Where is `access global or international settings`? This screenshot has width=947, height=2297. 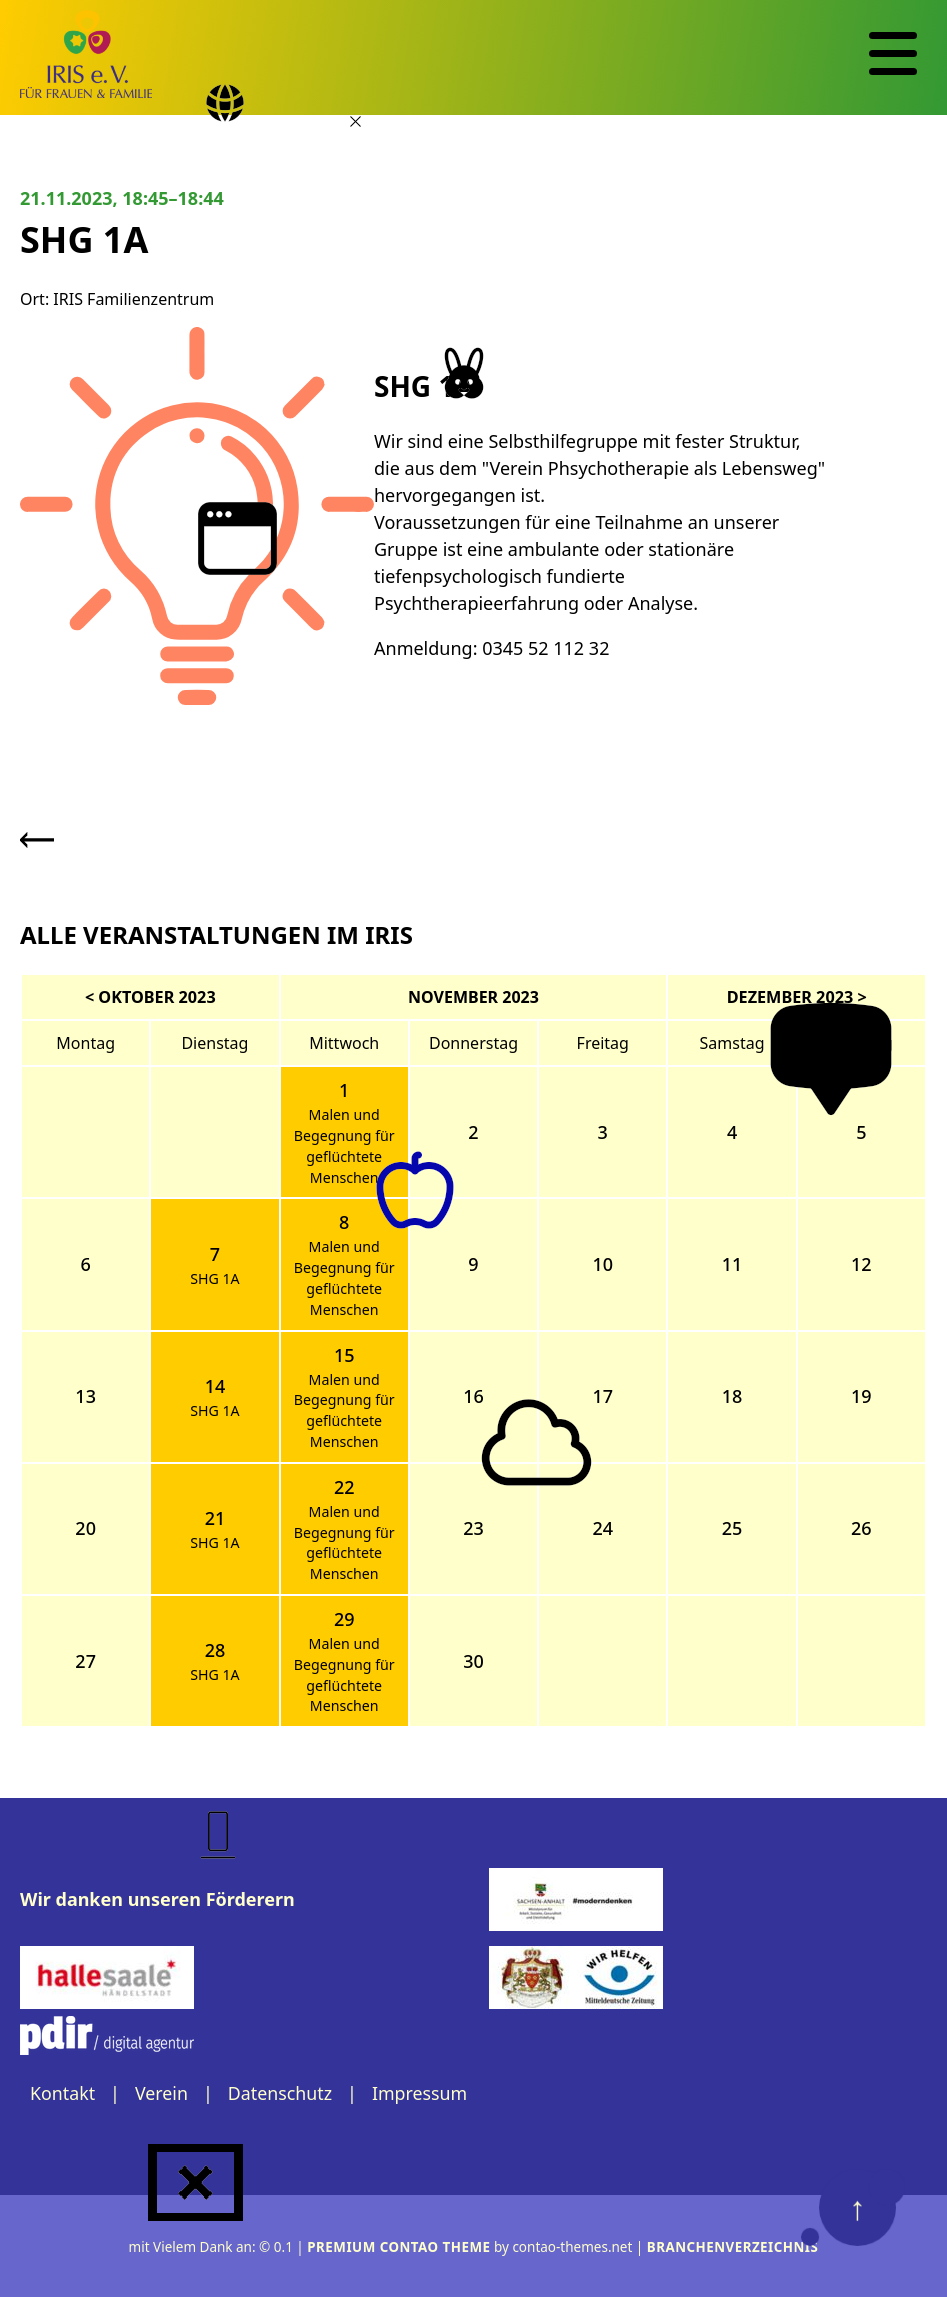 access global or international settings is located at coordinates (225, 103).